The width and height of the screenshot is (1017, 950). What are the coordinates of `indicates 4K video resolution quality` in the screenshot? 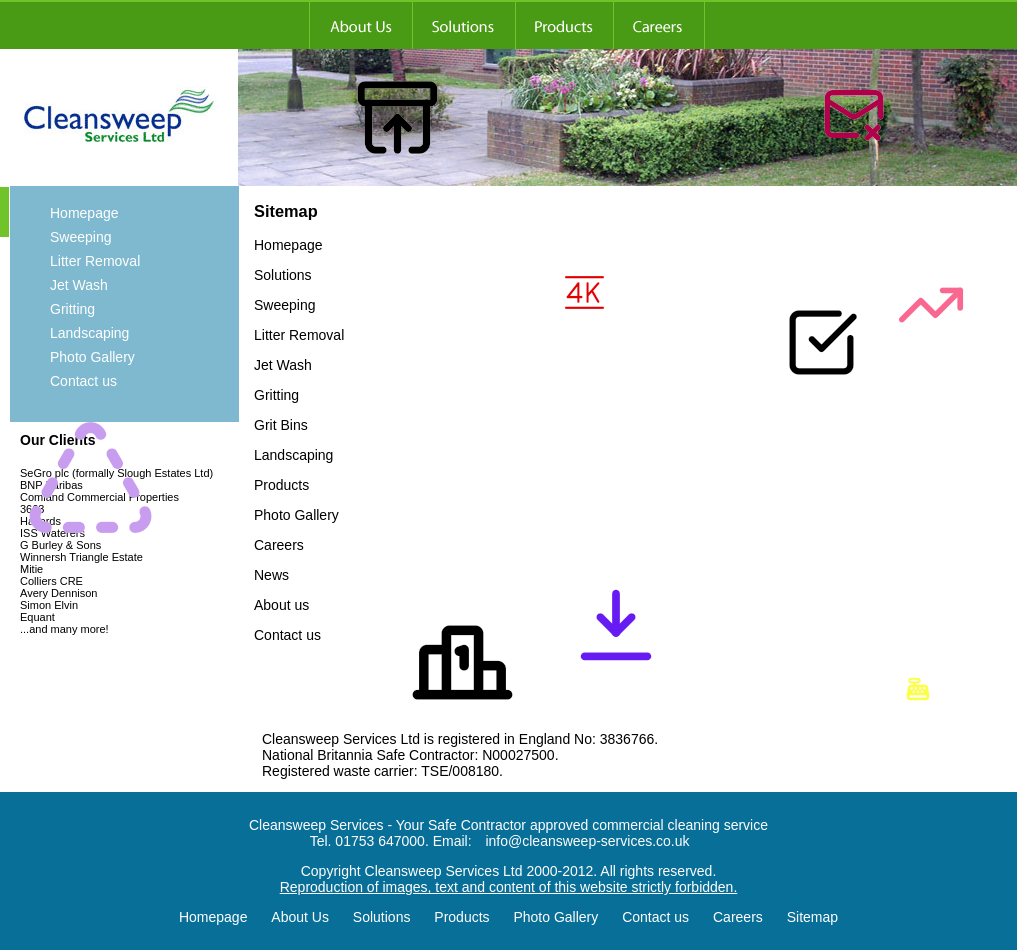 It's located at (584, 292).